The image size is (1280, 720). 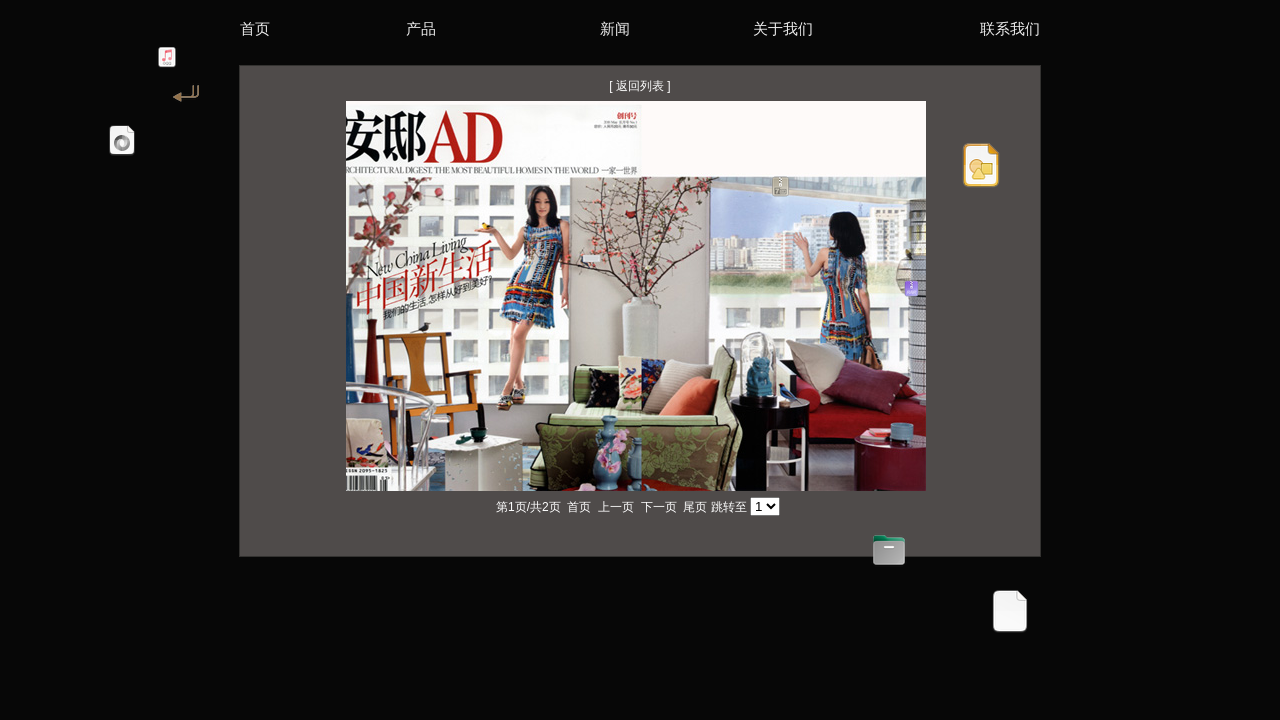 What do you see at coordinates (780, 186) in the screenshot?
I see `a 7z compressed archive file` at bounding box center [780, 186].